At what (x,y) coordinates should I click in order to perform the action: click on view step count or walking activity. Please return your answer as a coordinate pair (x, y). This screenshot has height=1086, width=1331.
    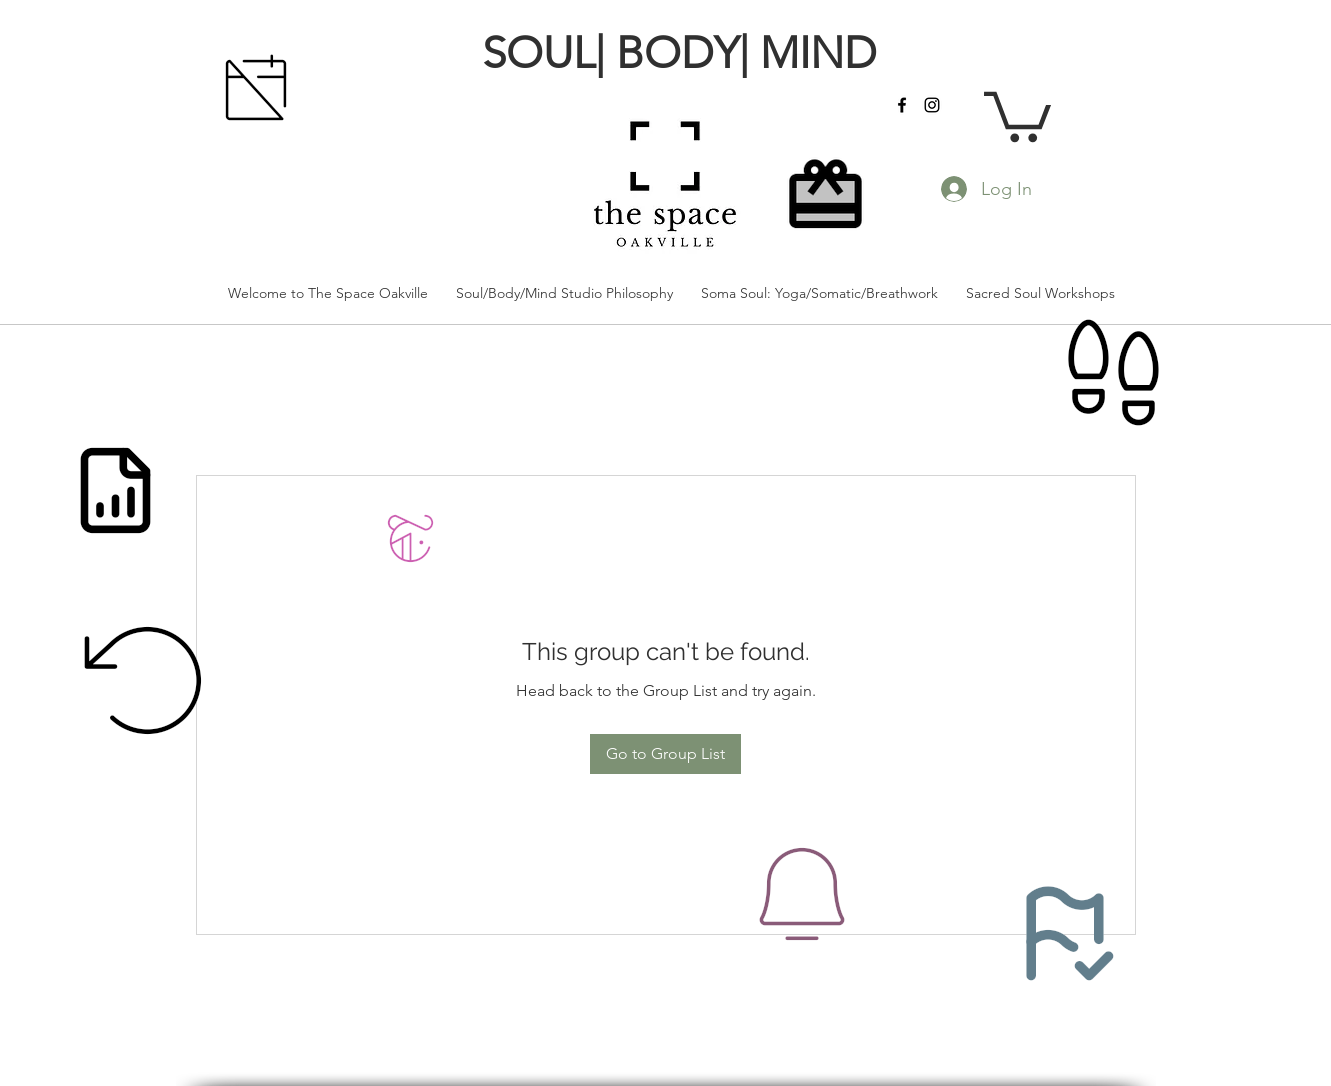
    Looking at the image, I should click on (1113, 372).